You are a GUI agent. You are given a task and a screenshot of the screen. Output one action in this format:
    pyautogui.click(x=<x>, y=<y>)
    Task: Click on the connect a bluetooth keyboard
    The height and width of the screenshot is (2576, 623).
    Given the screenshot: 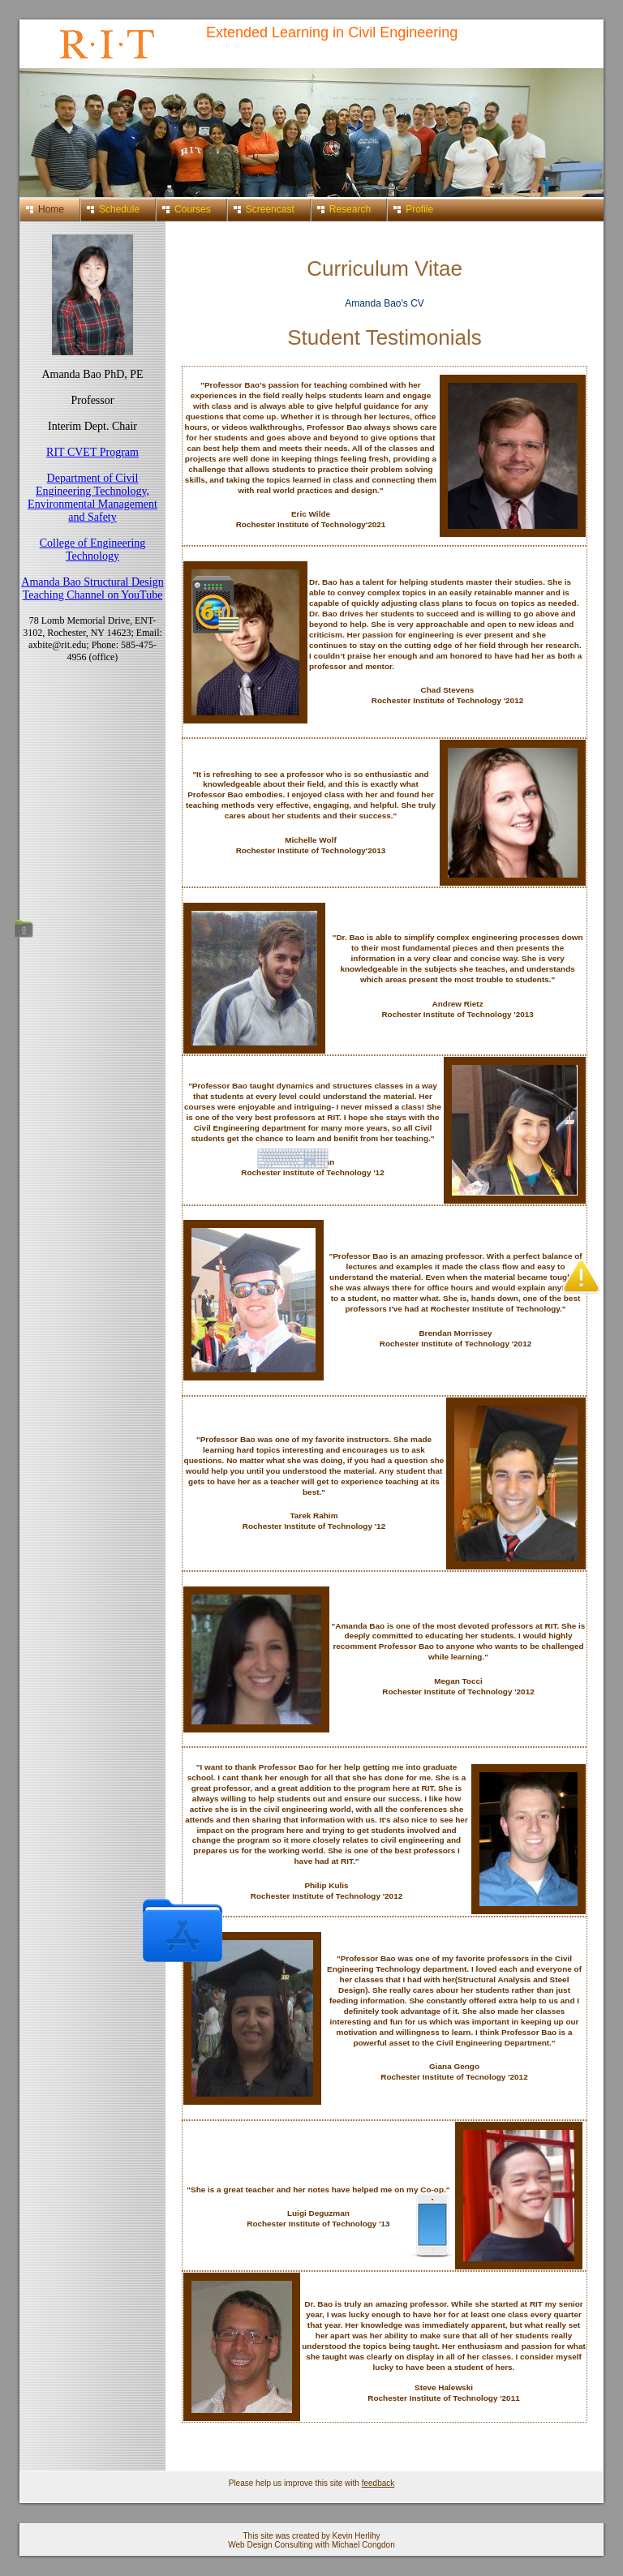 What is the action you would take?
    pyautogui.click(x=293, y=1158)
    